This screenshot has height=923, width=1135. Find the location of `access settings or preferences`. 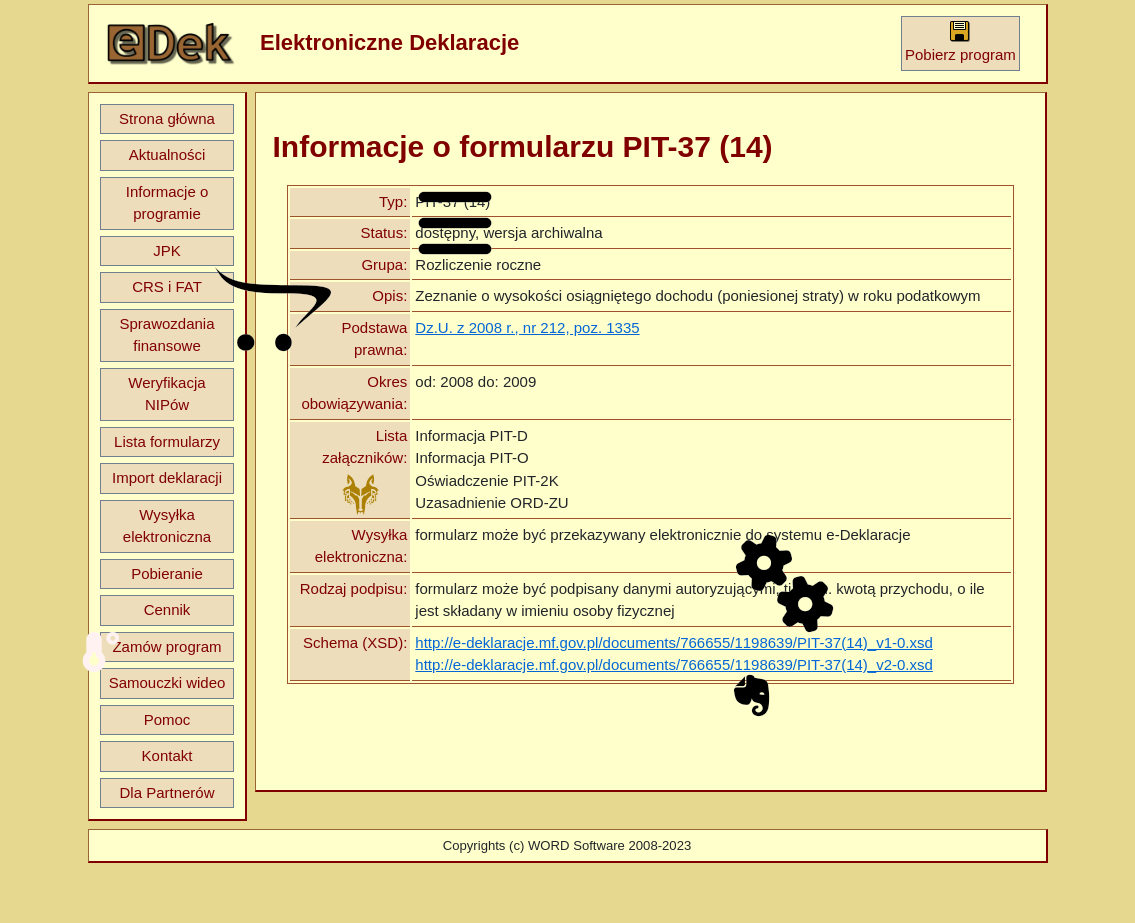

access settings or preferences is located at coordinates (784, 583).